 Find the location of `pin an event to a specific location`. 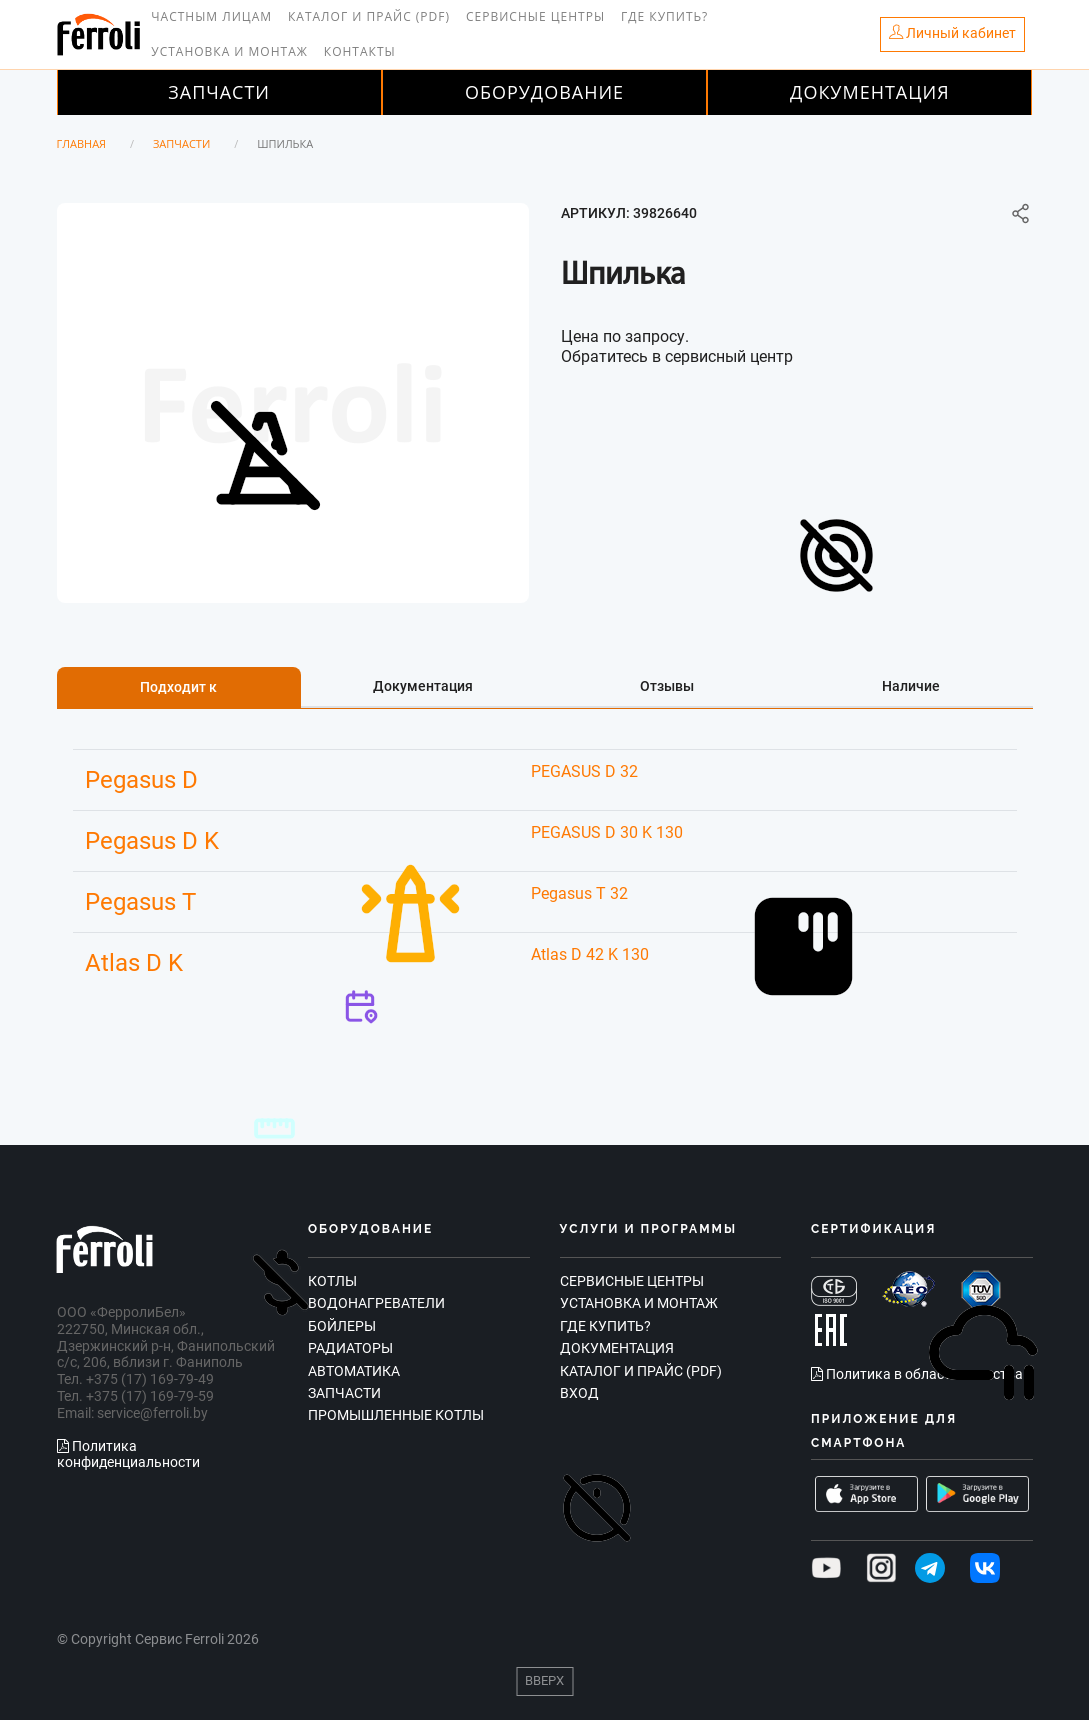

pin an event to a specific location is located at coordinates (360, 1006).